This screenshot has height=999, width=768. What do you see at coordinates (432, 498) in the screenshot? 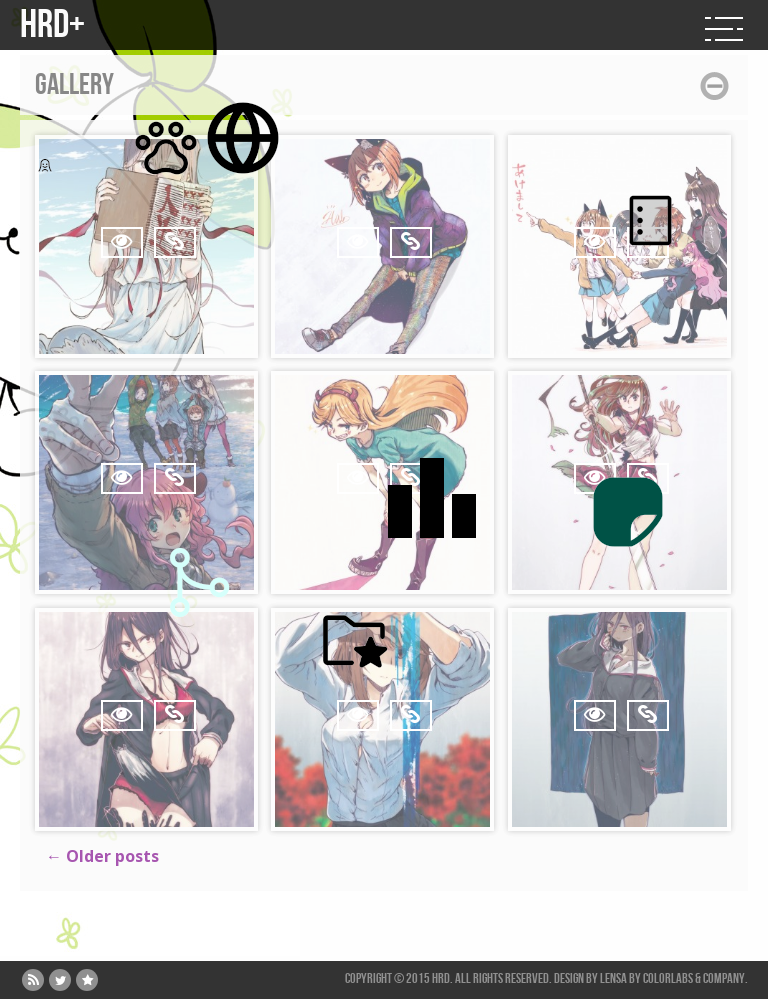
I see `view leaderboard rankings` at bounding box center [432, 498].